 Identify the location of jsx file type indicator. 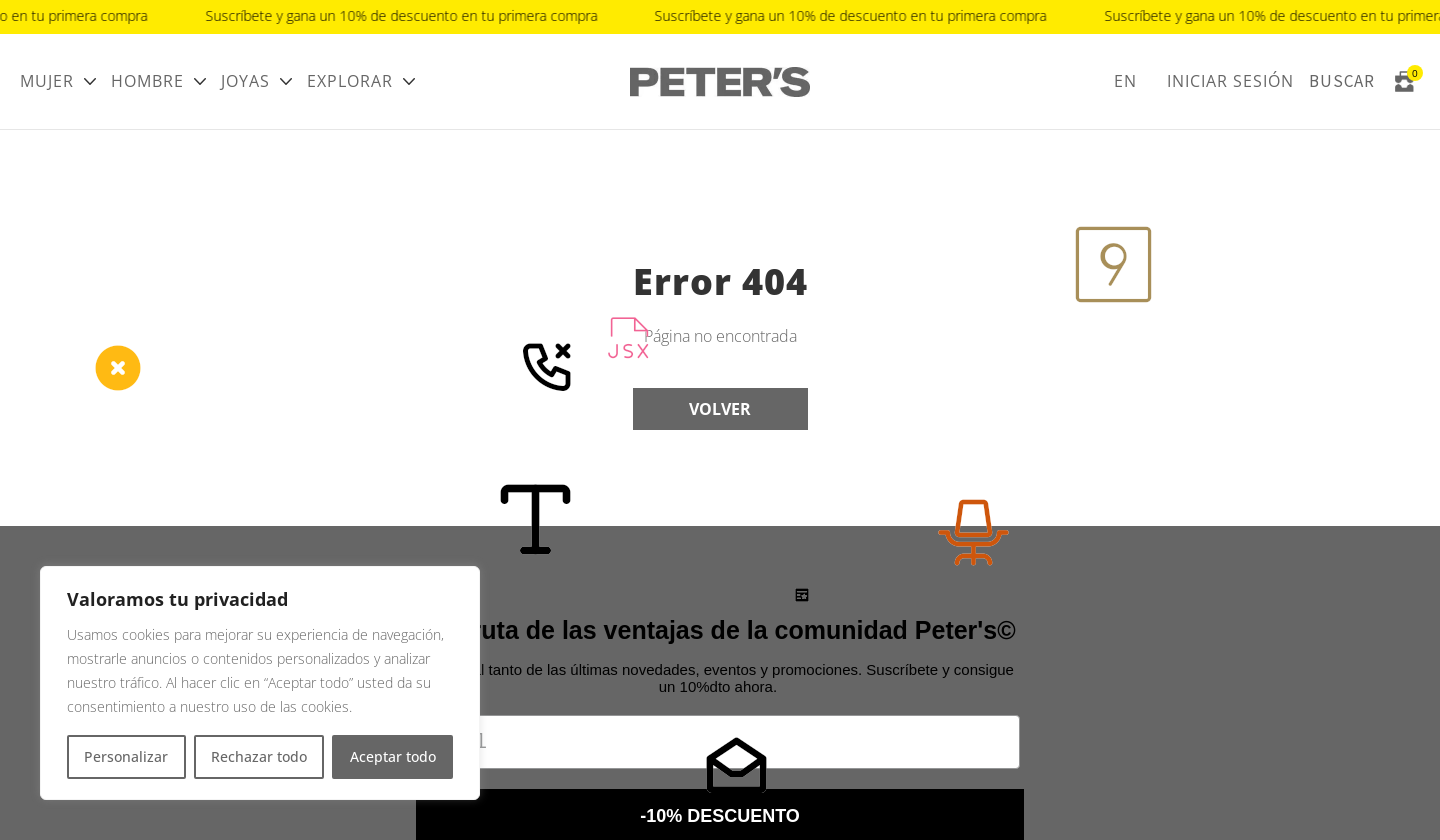
(629, 339).